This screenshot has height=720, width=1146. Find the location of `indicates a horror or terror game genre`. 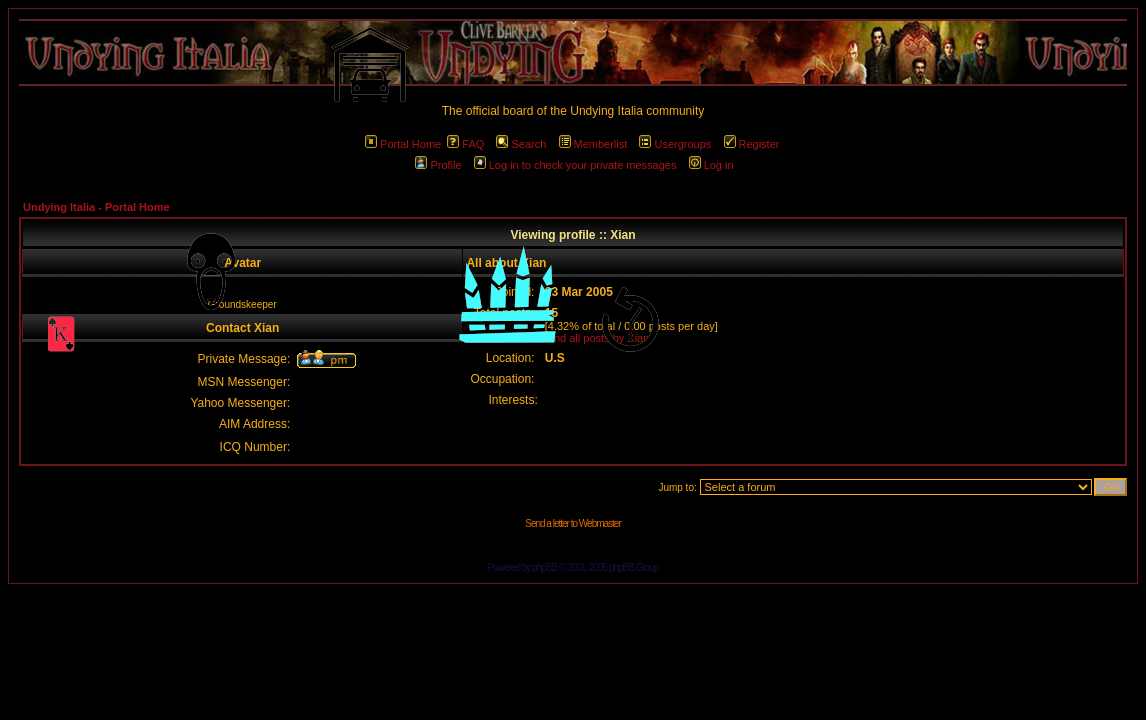

indicates a horror or terror game genre is located at coordinates (211, 271).